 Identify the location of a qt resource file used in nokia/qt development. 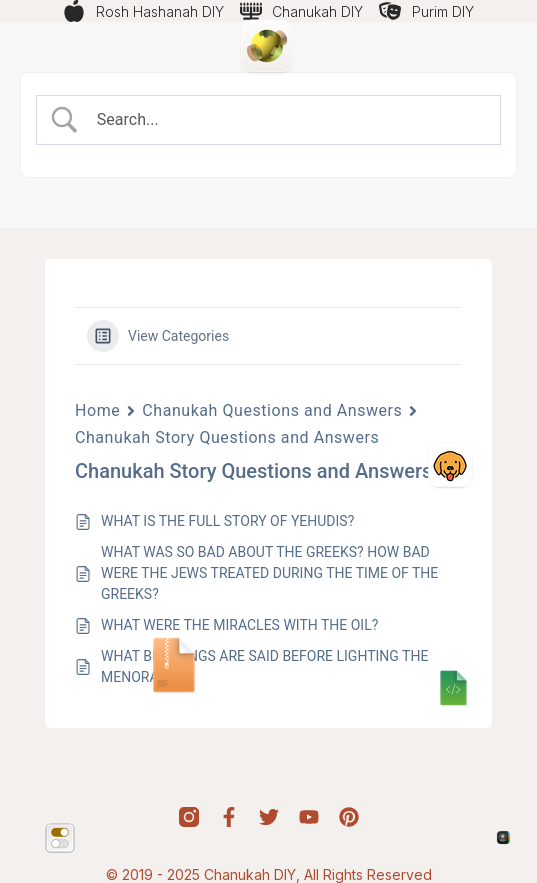
(453, 688).